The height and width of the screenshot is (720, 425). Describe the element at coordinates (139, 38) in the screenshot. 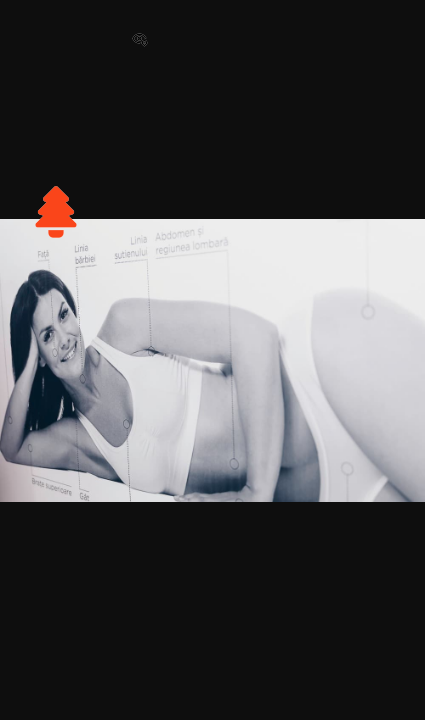

I see `pin a view or save current display` at that location.